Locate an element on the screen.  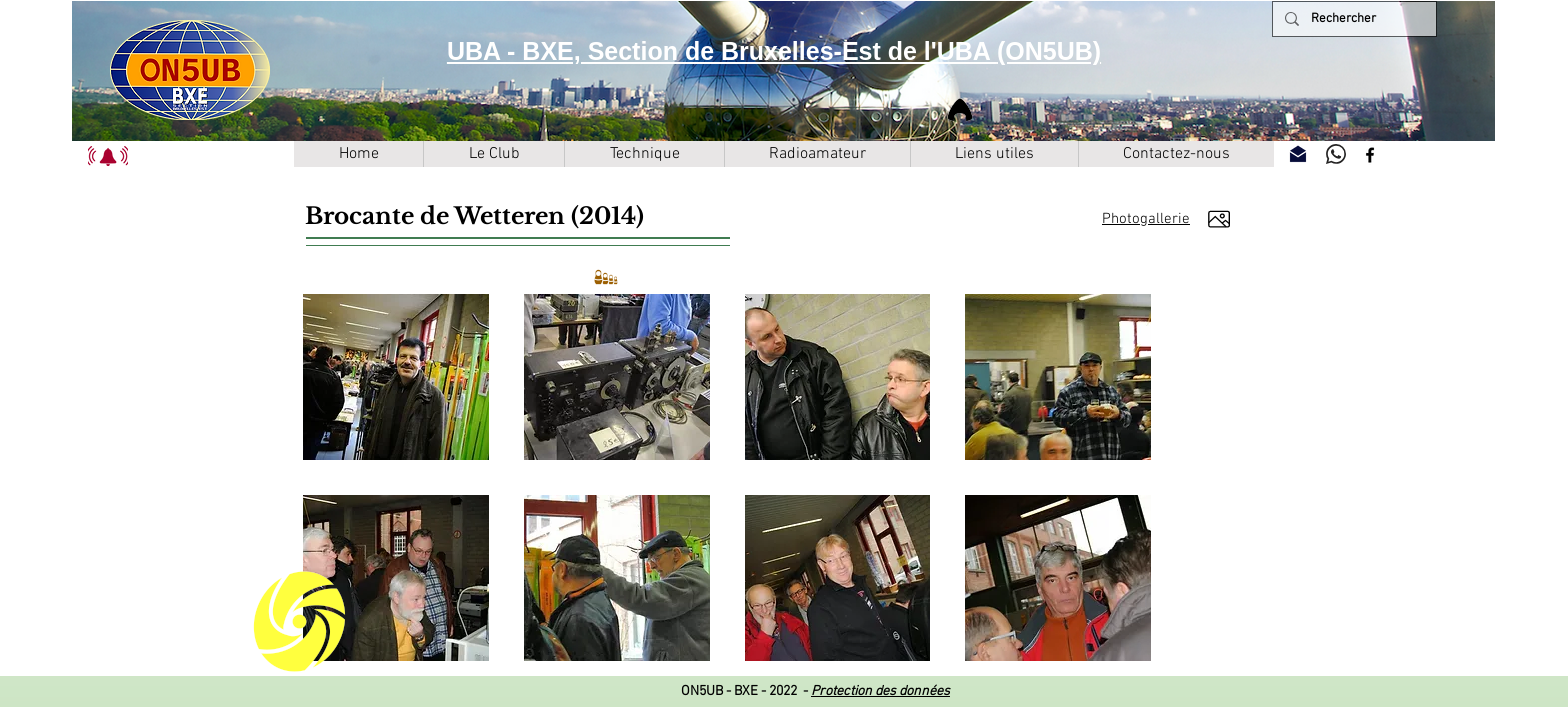
view nested or hierarchical content is located at coordinates (606, 277).